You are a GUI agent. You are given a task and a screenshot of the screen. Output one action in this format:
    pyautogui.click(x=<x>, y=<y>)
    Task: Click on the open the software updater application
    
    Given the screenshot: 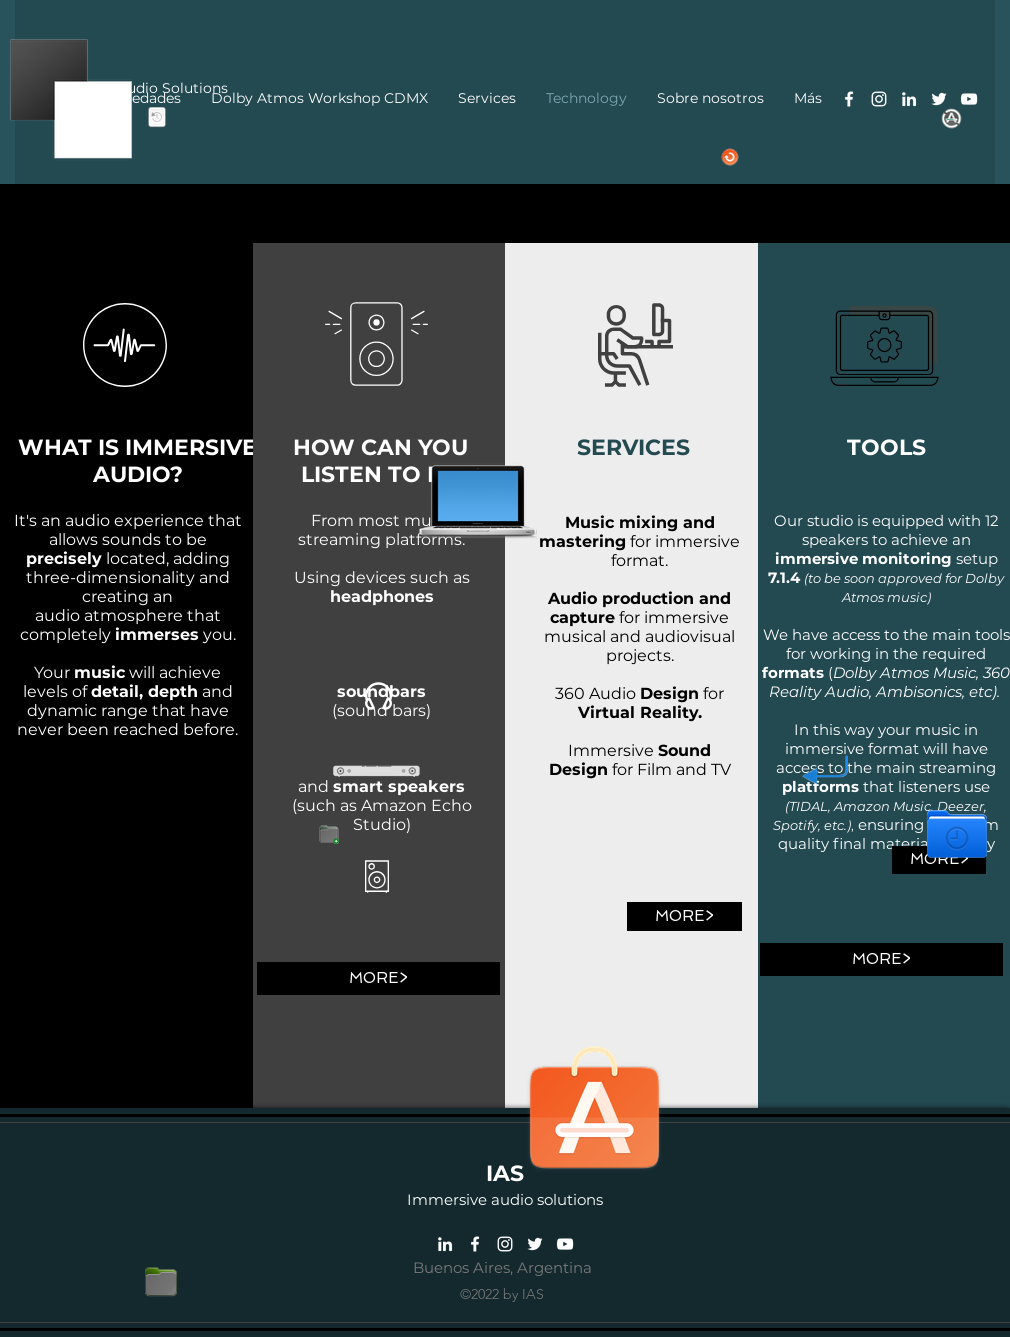 What is the action you would take?
    pyautogui.click(x=951, y=118)
    